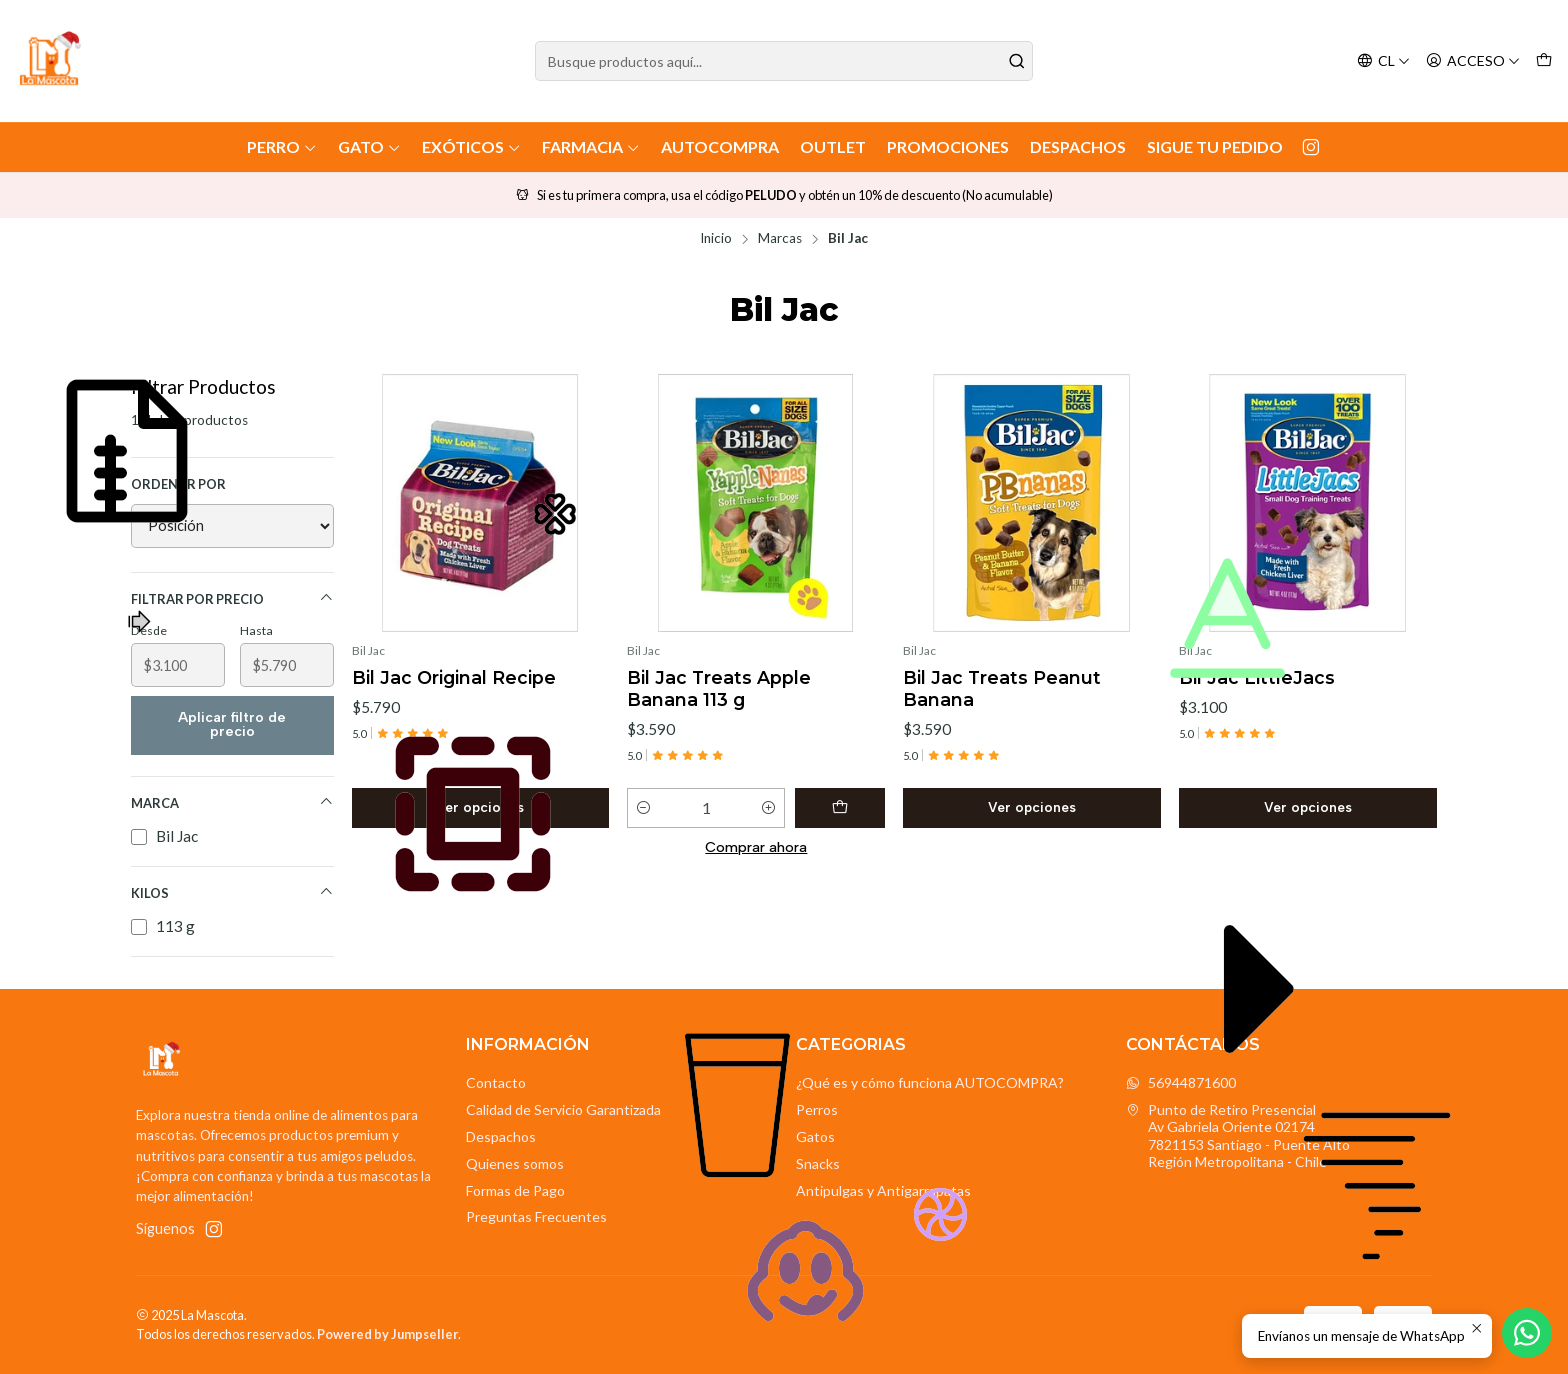  What do you see at coordinates (138, 621) in the screenshot?
I see `go to next step or screen` at bounding box center [138, 621].